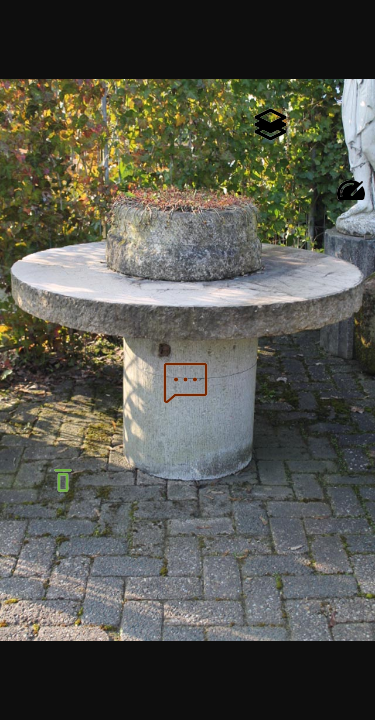 This screenshot has width=375, height=720. Describe the element at coordinates (185, 379) in the screenshot. I see `open chat or messaging` at that location.